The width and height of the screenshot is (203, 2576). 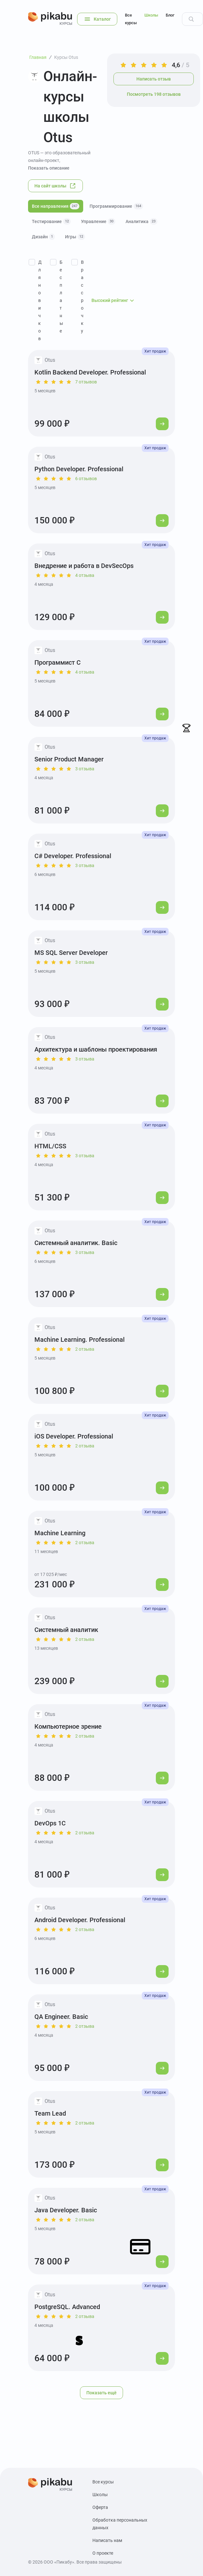 What do you see at coordinates (79, 2341) in the screenshot?
I see `connect to stripe payment processing` at bounding box center [79, 2341].